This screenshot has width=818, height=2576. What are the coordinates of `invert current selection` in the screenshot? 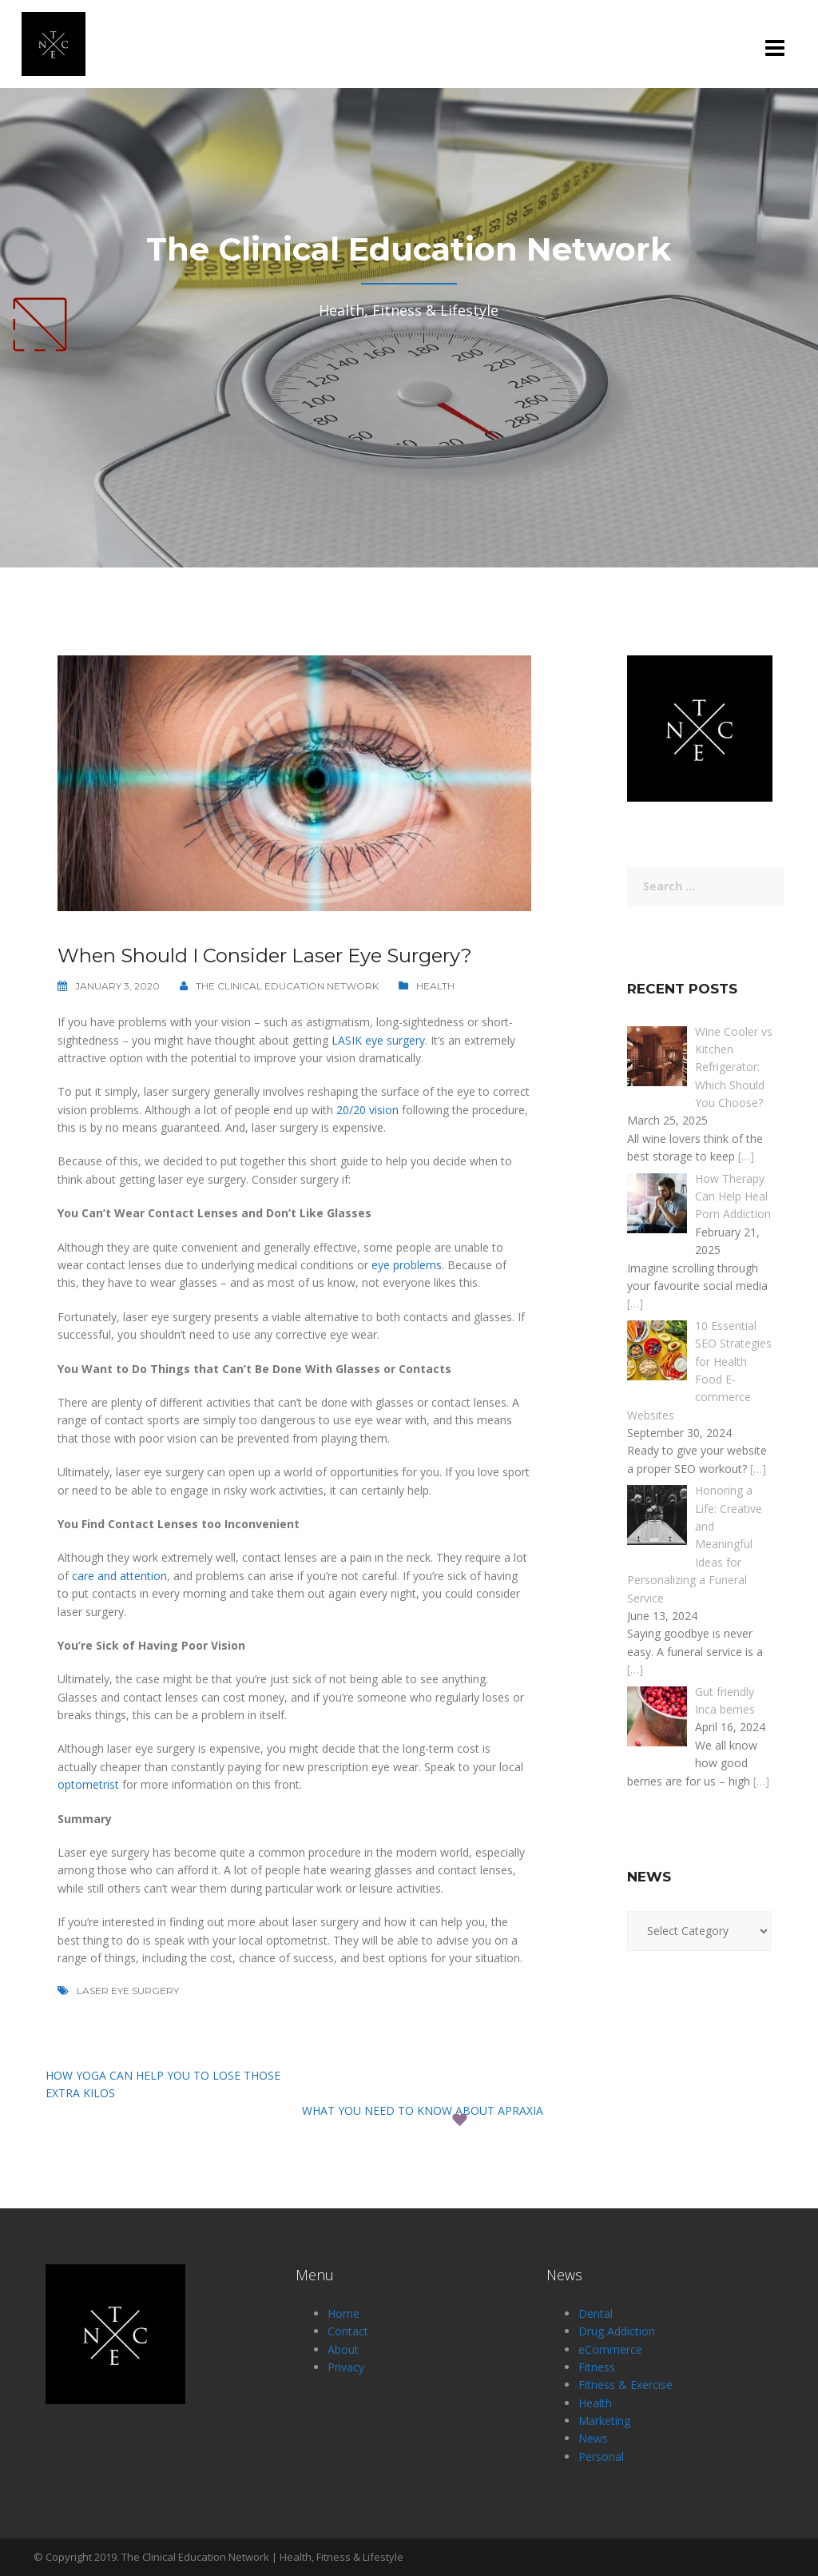 It's located at (40, 324).